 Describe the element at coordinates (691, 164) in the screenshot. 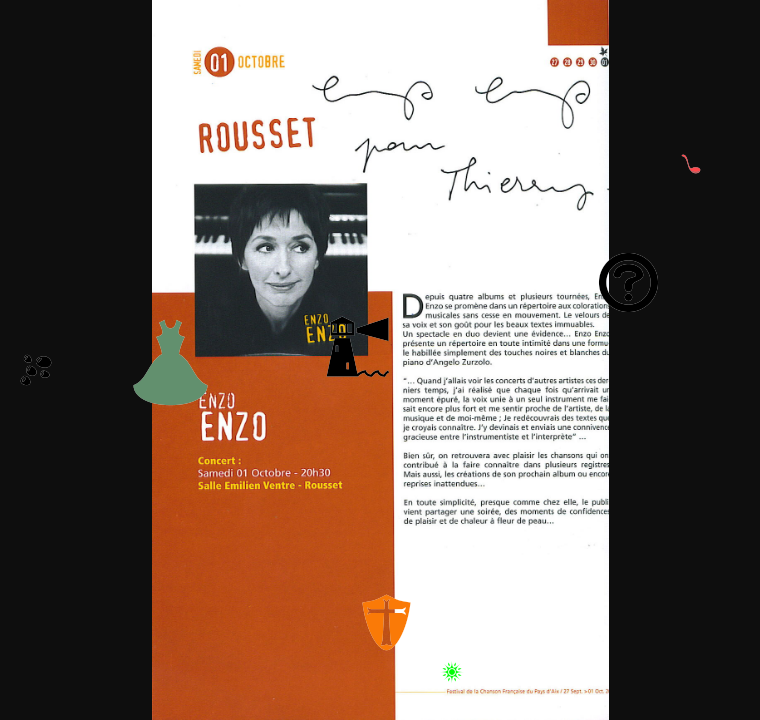

I see `select ladle tool in cooking game` at that location.